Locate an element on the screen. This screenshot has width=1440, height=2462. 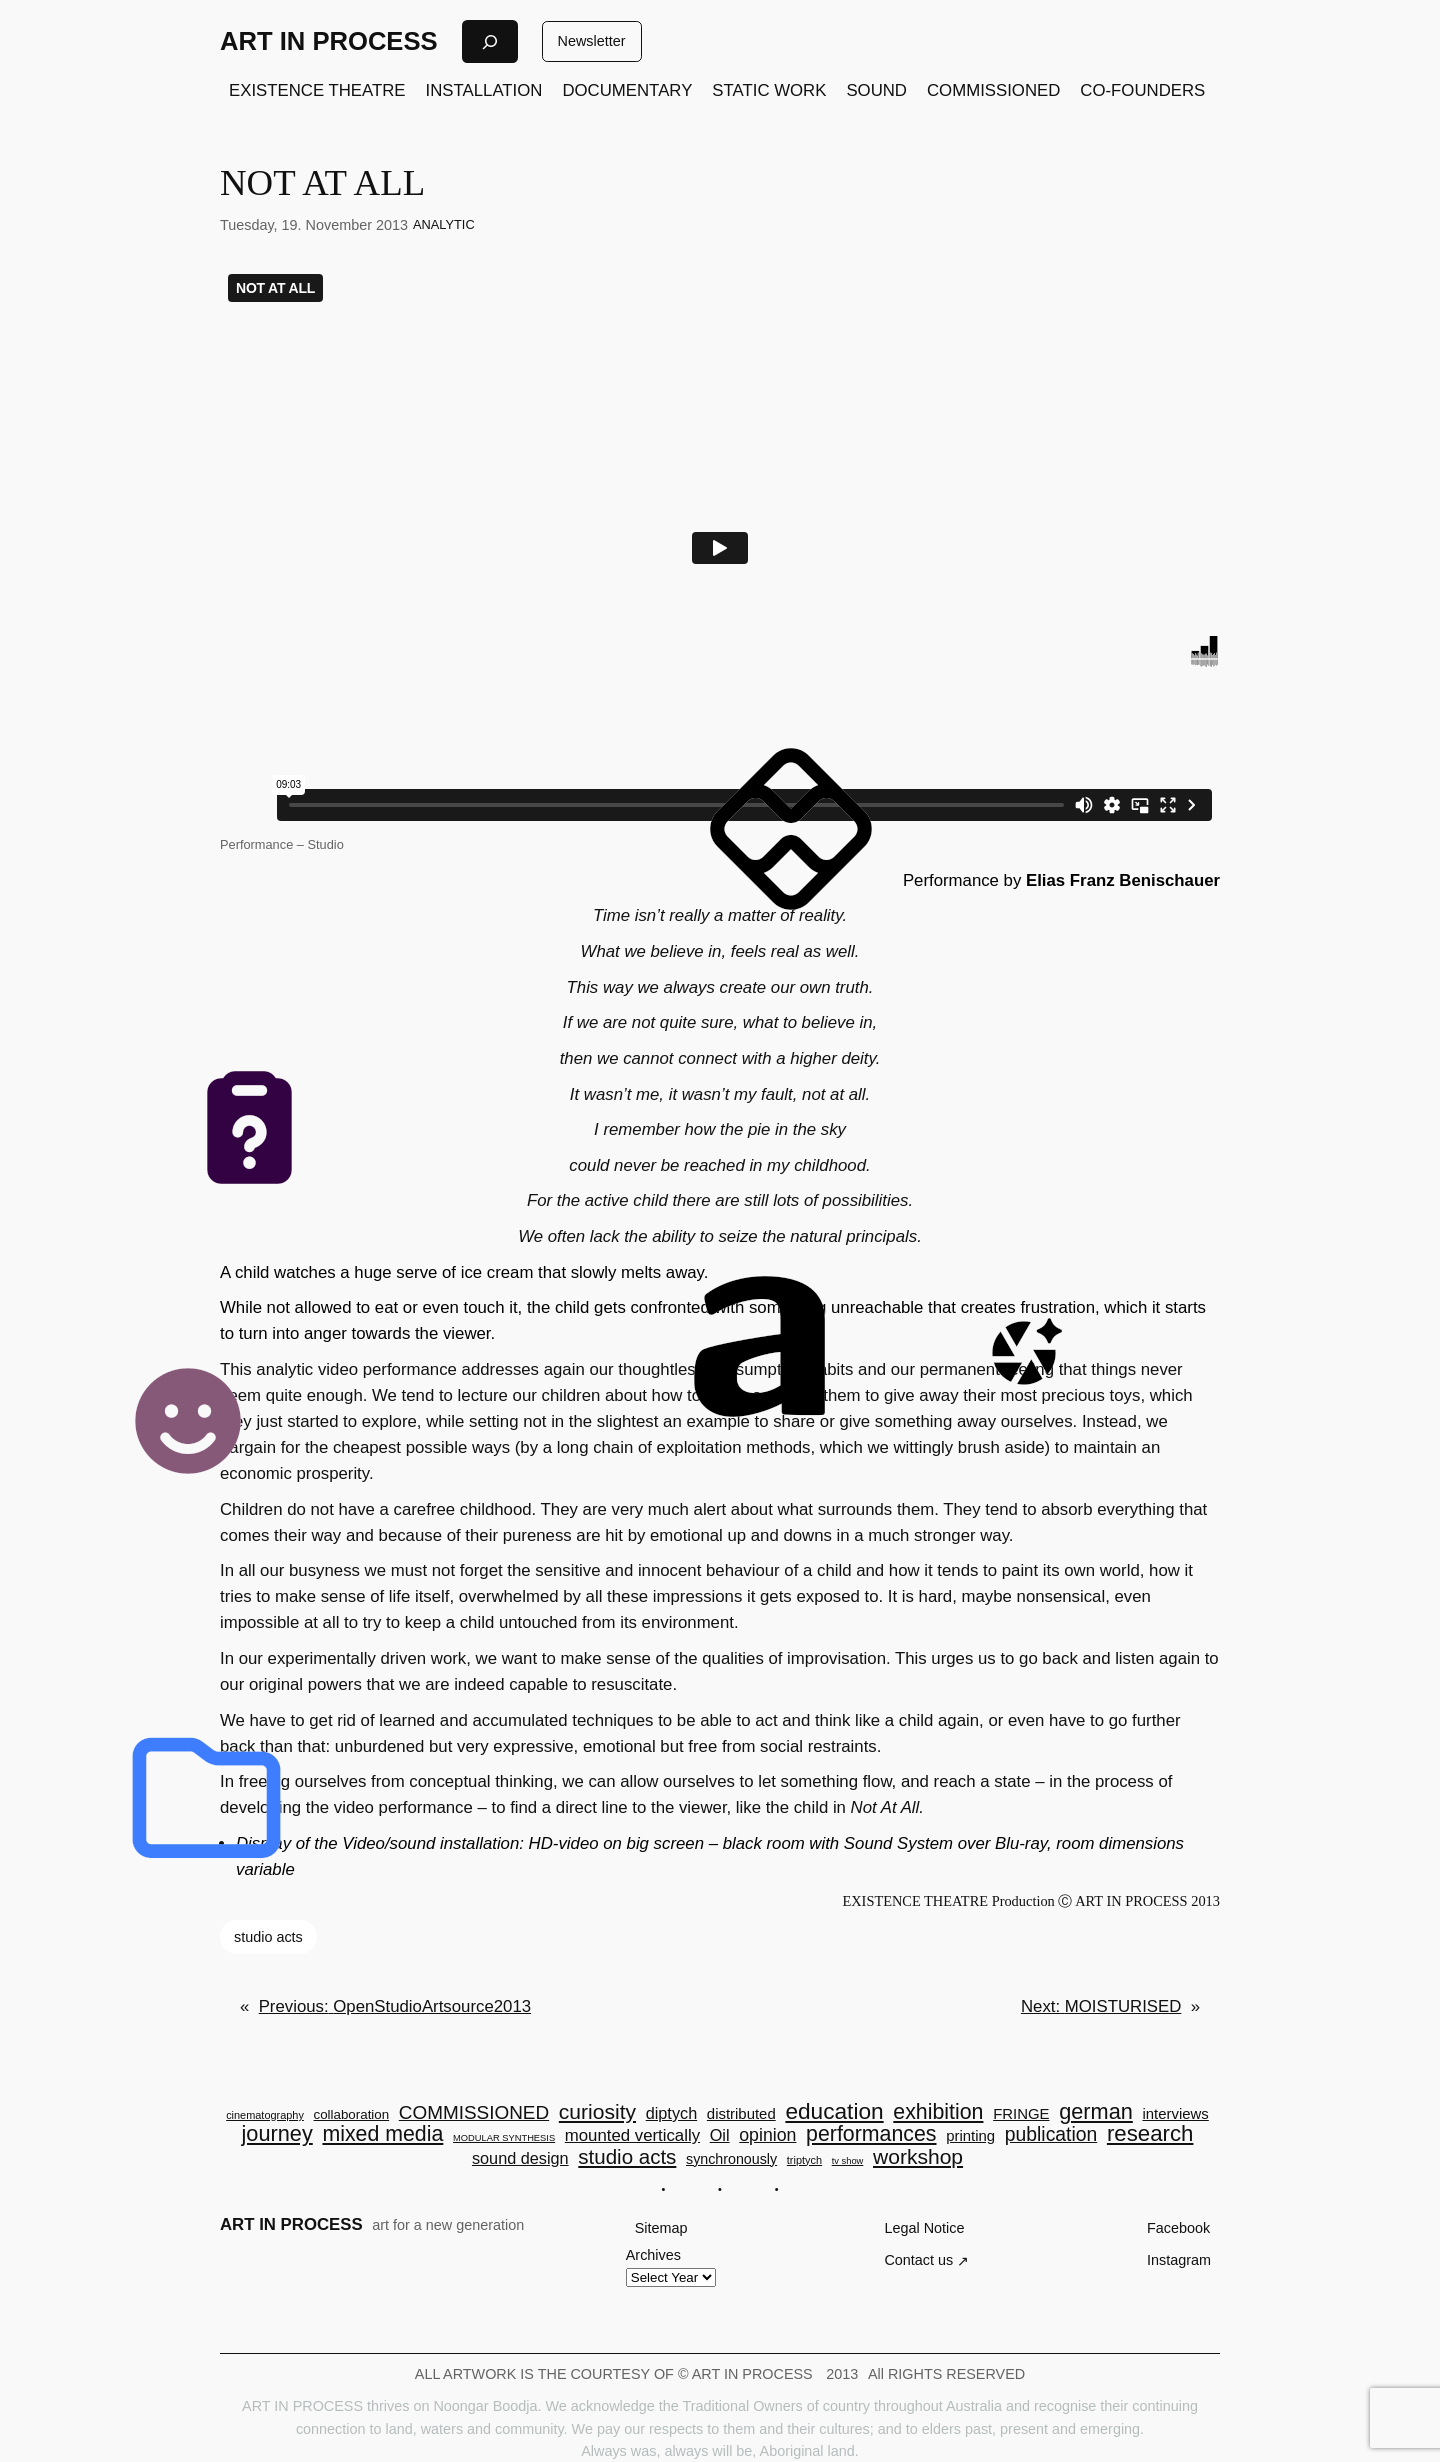
open soundcharts music analytics platform is located at coordinates (1204, 651).